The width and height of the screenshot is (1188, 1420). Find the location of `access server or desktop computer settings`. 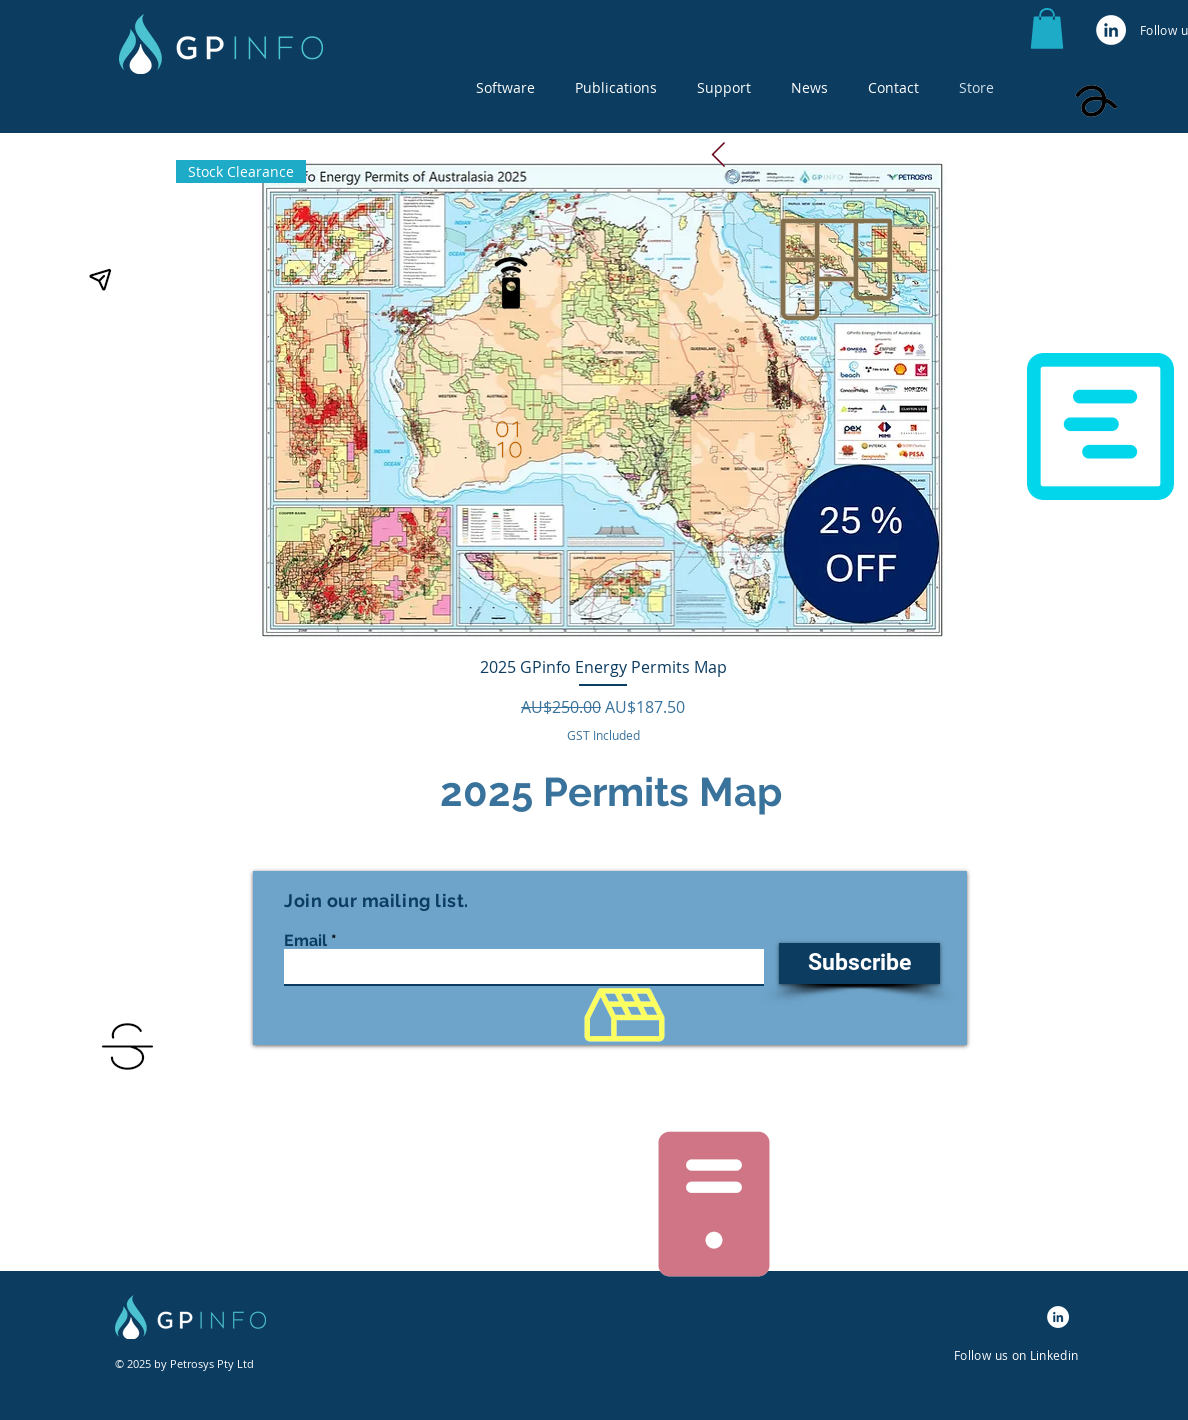

access server or desktop computer settings is located at coordinates (714, 1204).